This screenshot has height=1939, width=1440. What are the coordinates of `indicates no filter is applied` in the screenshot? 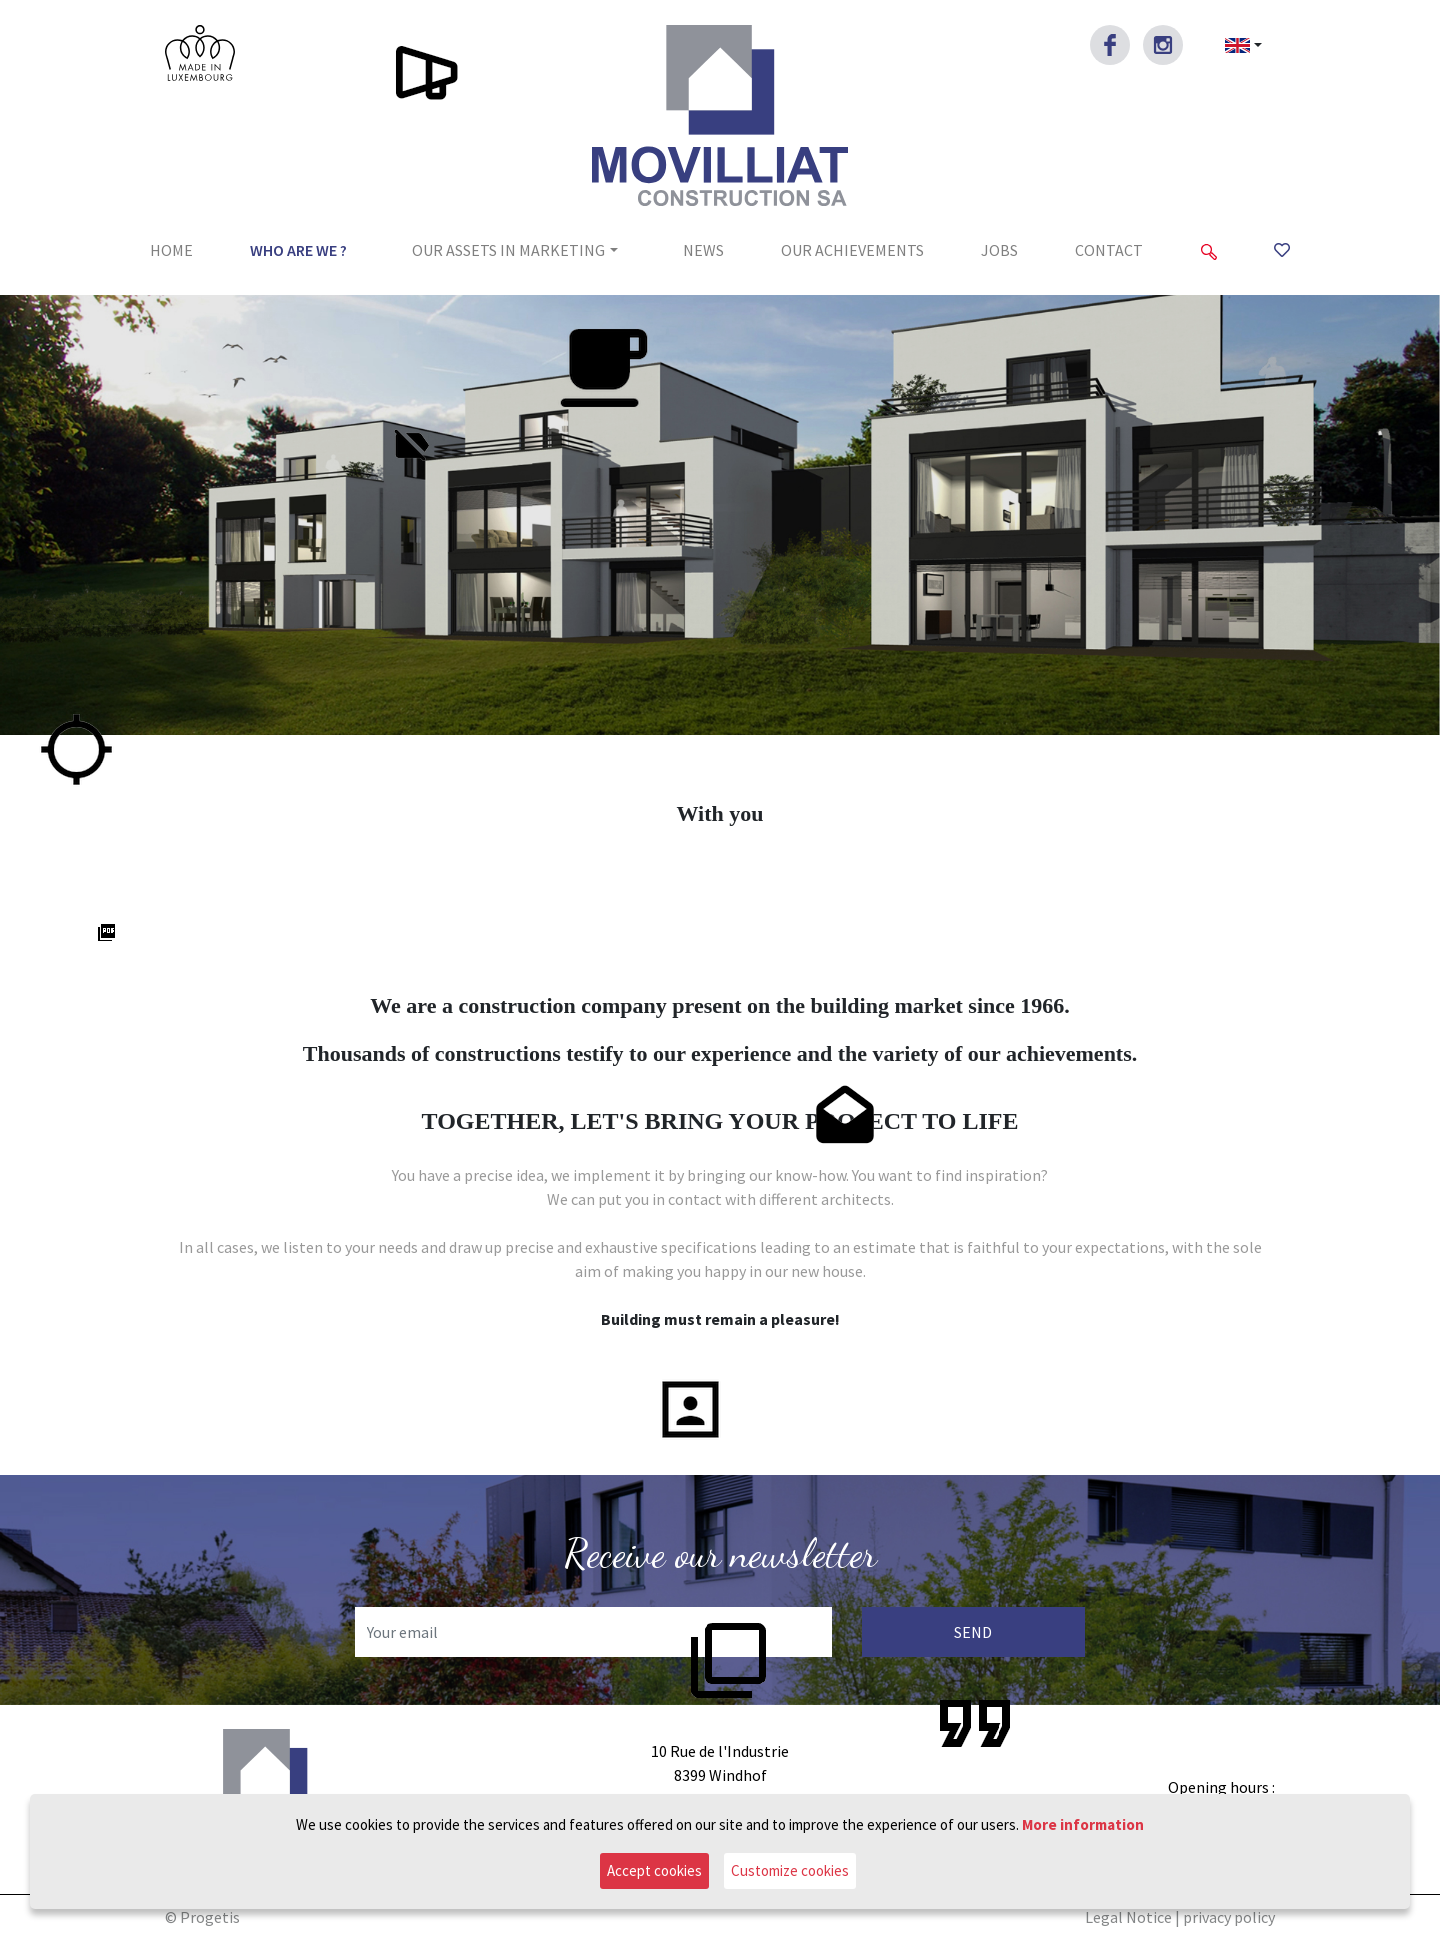 It's located at (728, 1660).